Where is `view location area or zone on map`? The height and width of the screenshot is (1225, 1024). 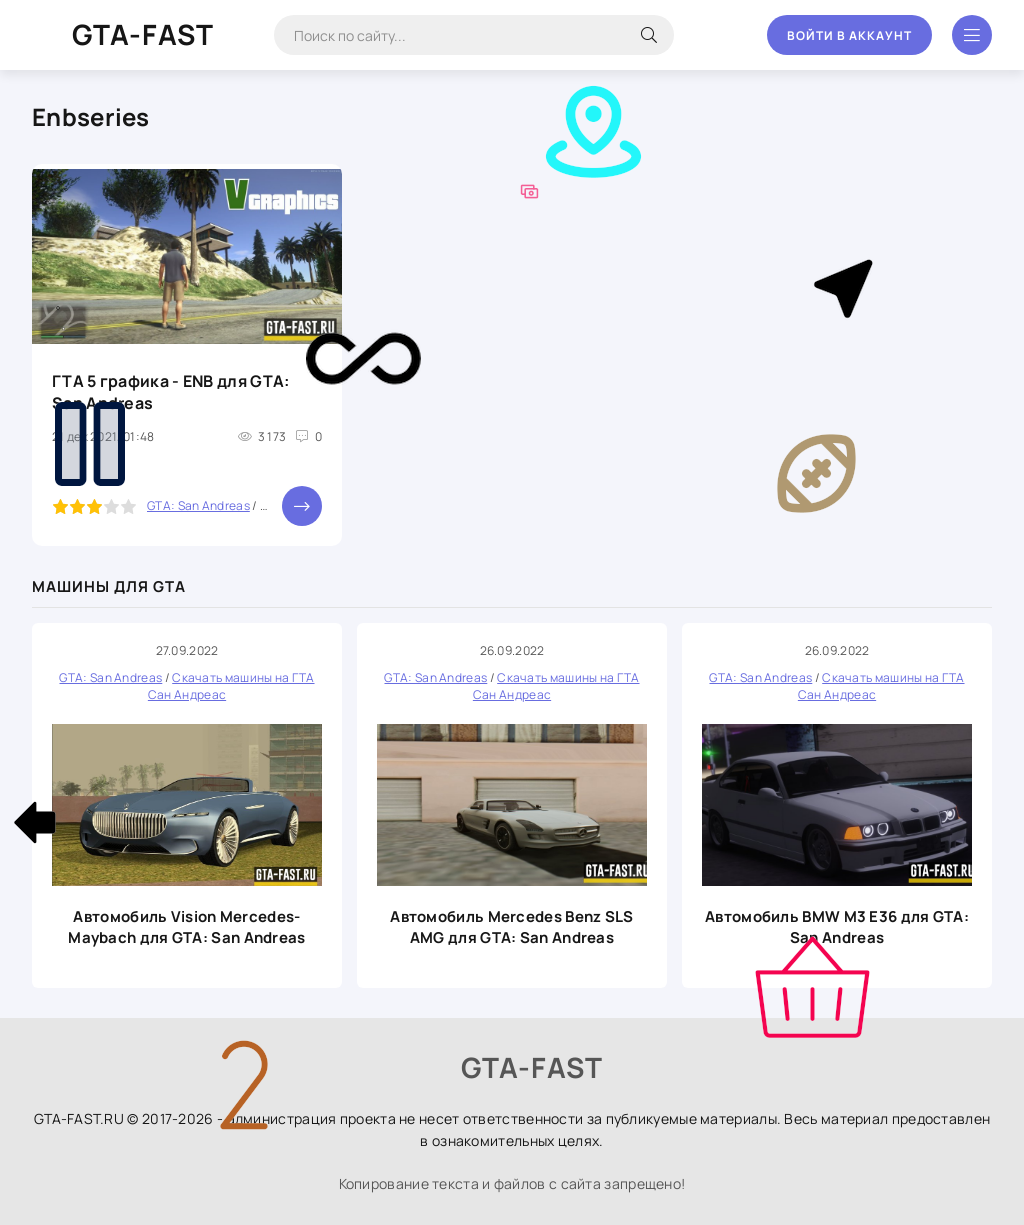
view location area or zone on map is located at coordinates (593, 133).